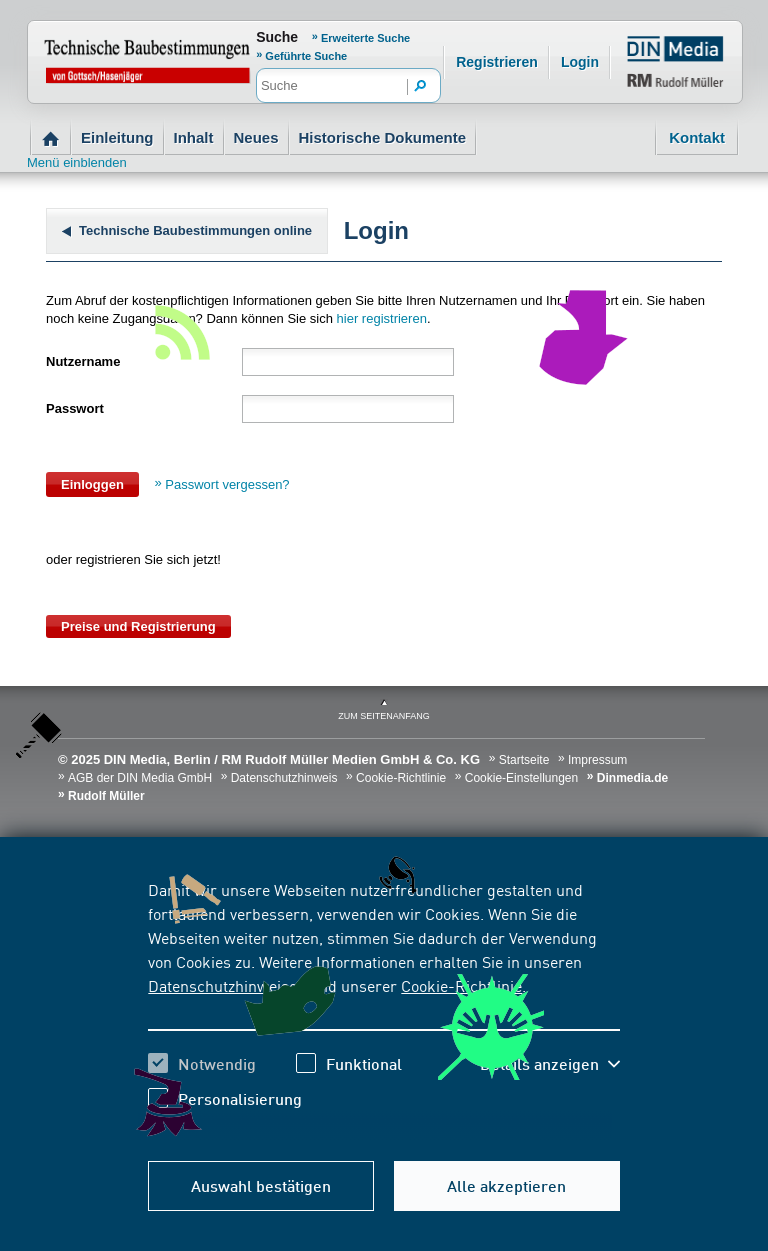 This screenshot has width=768, height=1251. What do you see at coordinates (398, 875) in the screenshot?
I see `pour or serve a drink` at bounding box center [398, 875].